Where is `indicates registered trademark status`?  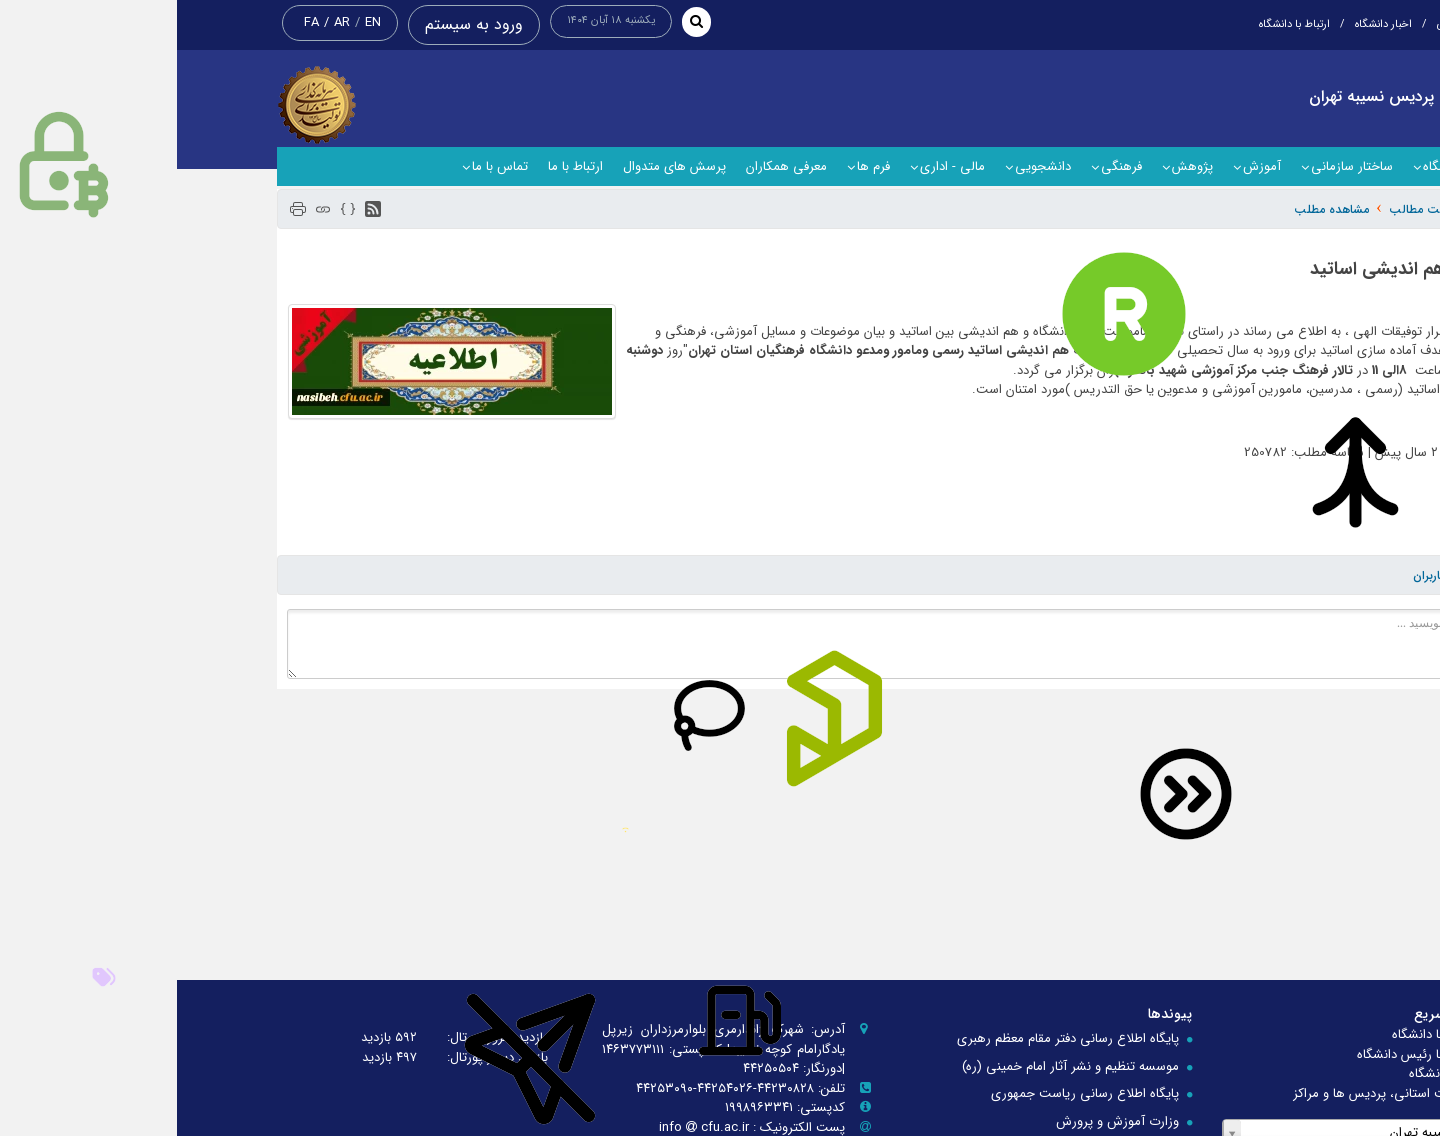 indicates registered trademark status is located at coordinates (1124, 314).